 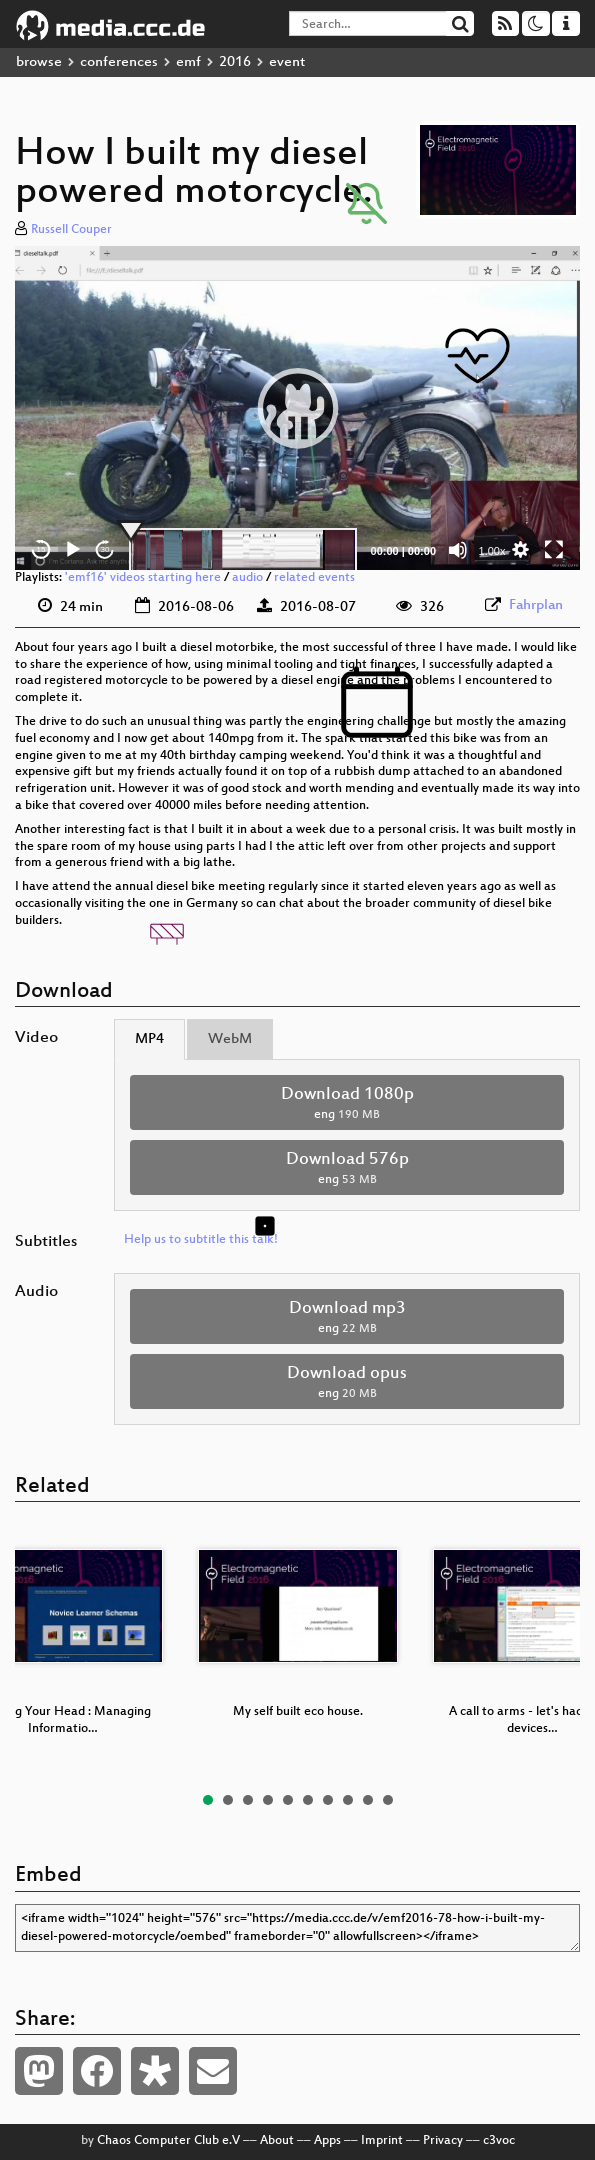 What do you see at coordinates (366, 203) in the screenshot?
I see `mute notifications` at bounding box center [366, 203].